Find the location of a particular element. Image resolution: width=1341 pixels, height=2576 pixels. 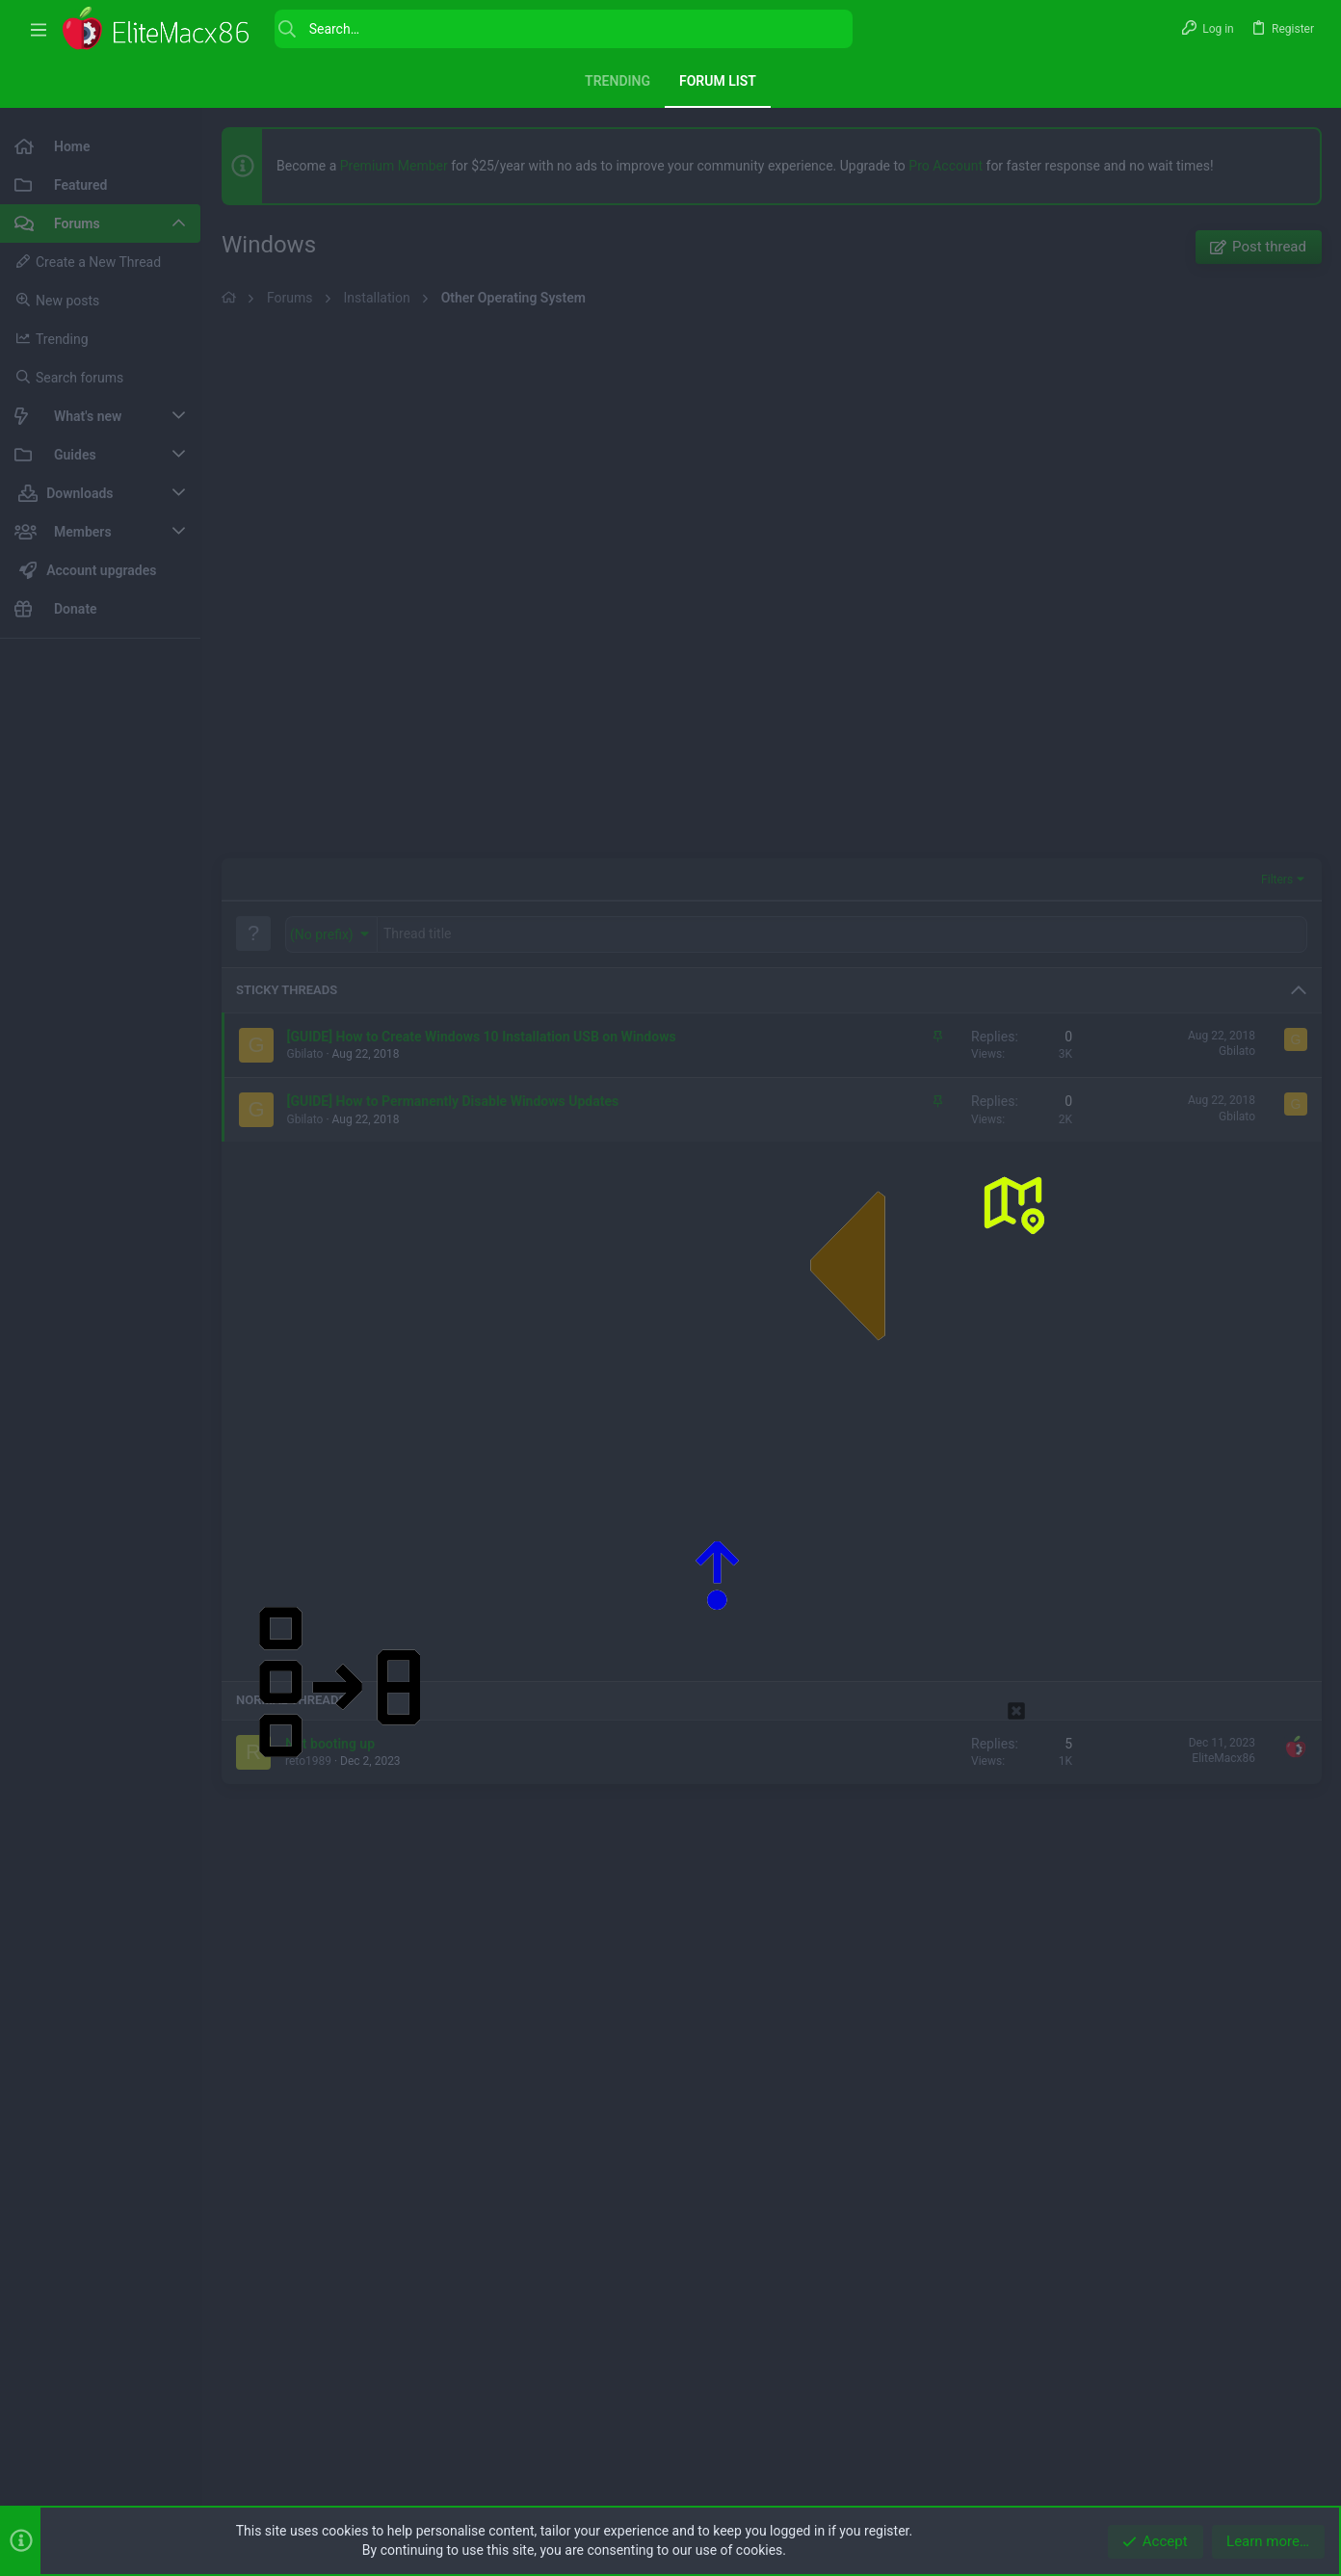

combine or merge multiple items into one is located at coordinates (334, 1682).